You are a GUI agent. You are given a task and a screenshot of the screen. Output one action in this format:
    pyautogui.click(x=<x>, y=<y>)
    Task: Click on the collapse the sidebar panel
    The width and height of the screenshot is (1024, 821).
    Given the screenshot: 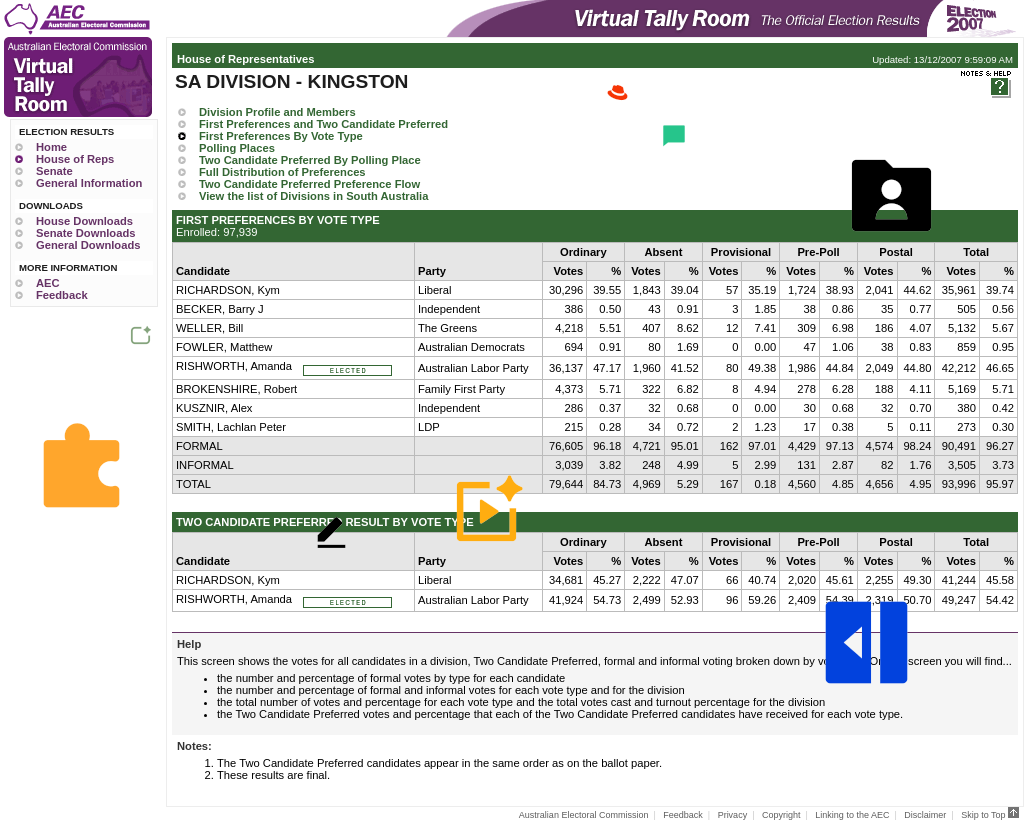 What is the action you would take?
    pyautogui.click(x=866, y=642)
    